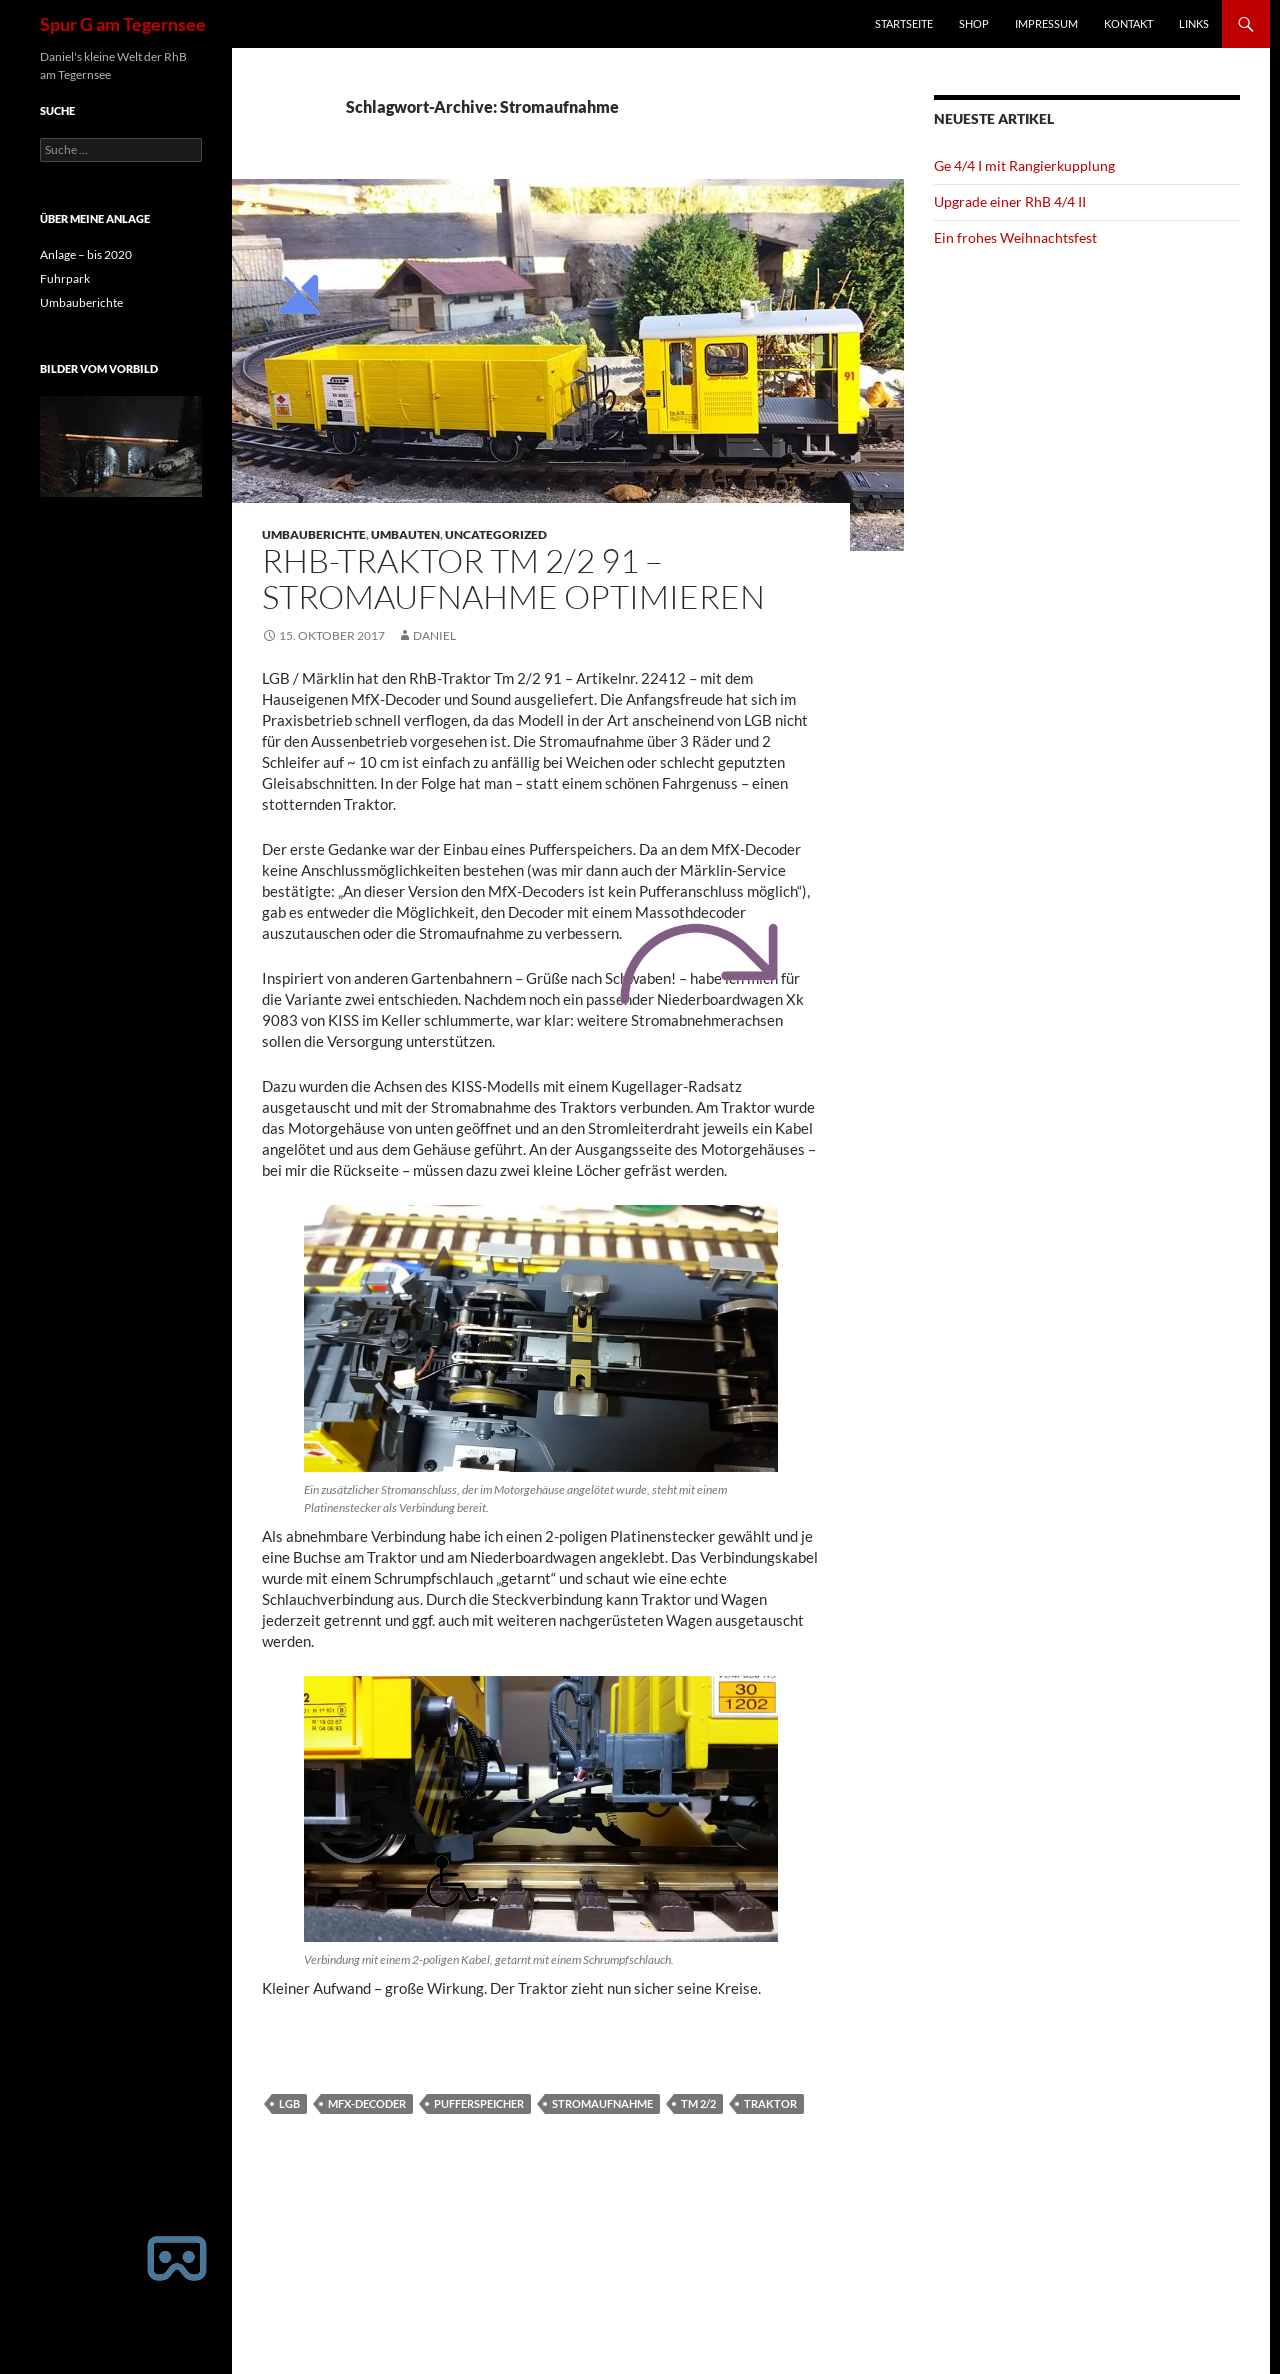  Describe the element at coordinates (447, 1882) in the screenshot. I see `indicates wheelchair accessible facility or entrance` at that location.